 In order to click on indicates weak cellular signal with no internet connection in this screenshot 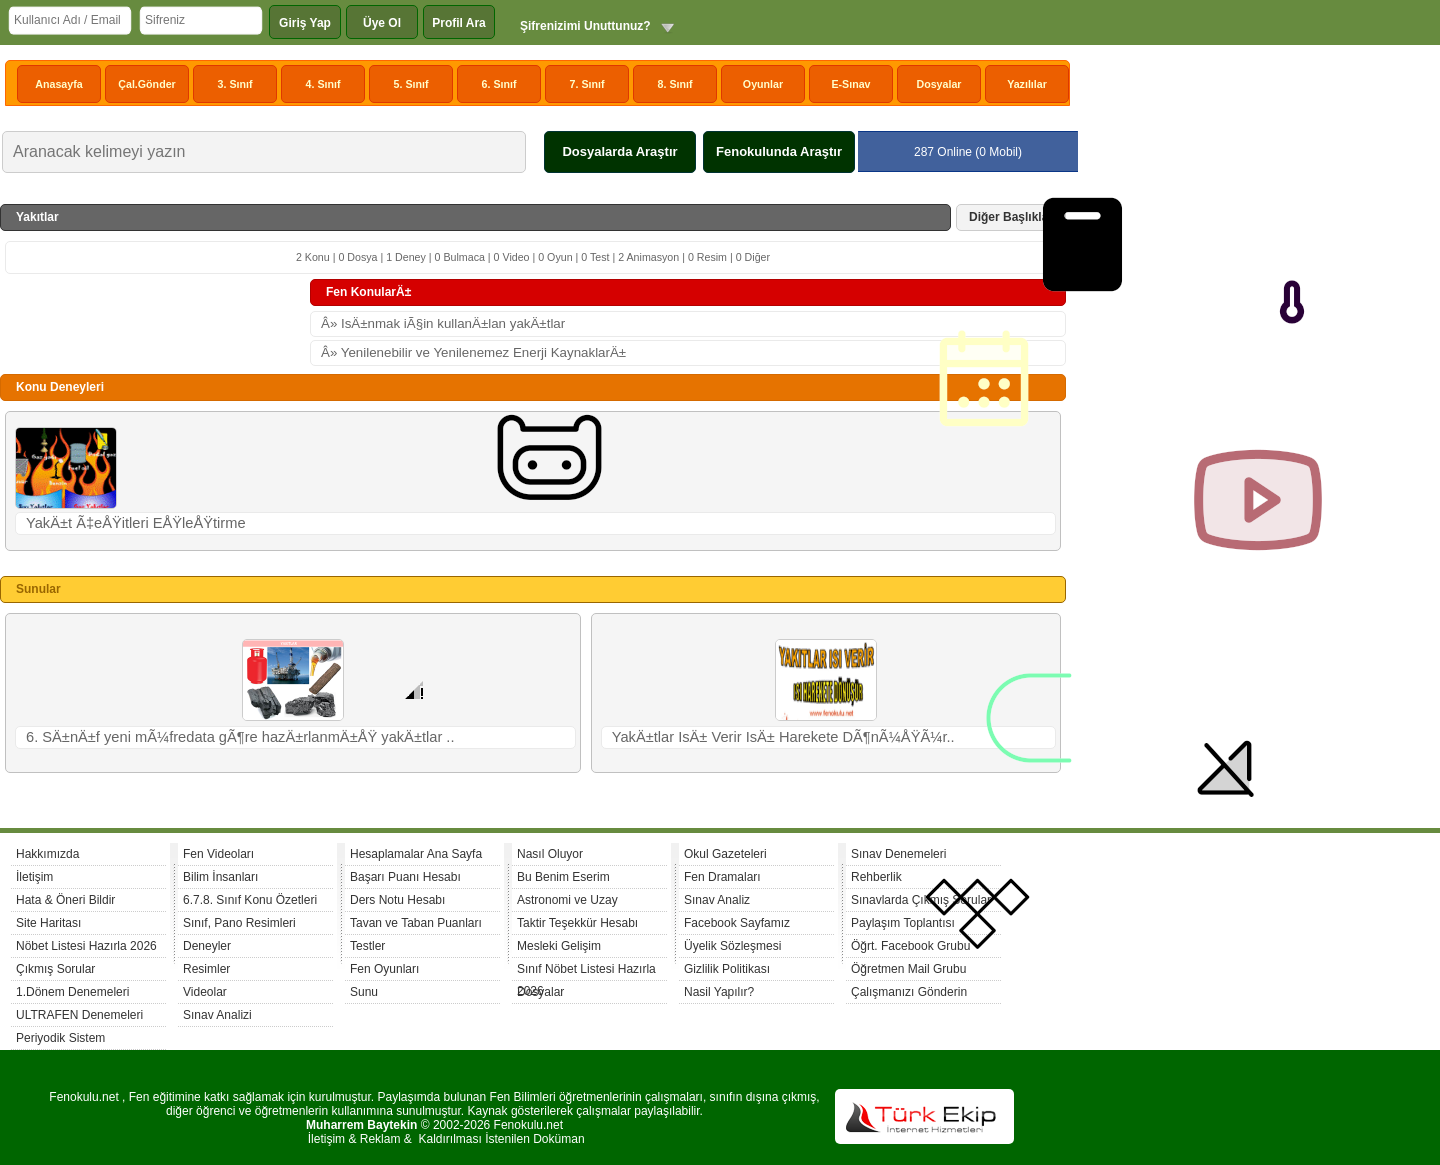, I will do `click(414, 690)`.